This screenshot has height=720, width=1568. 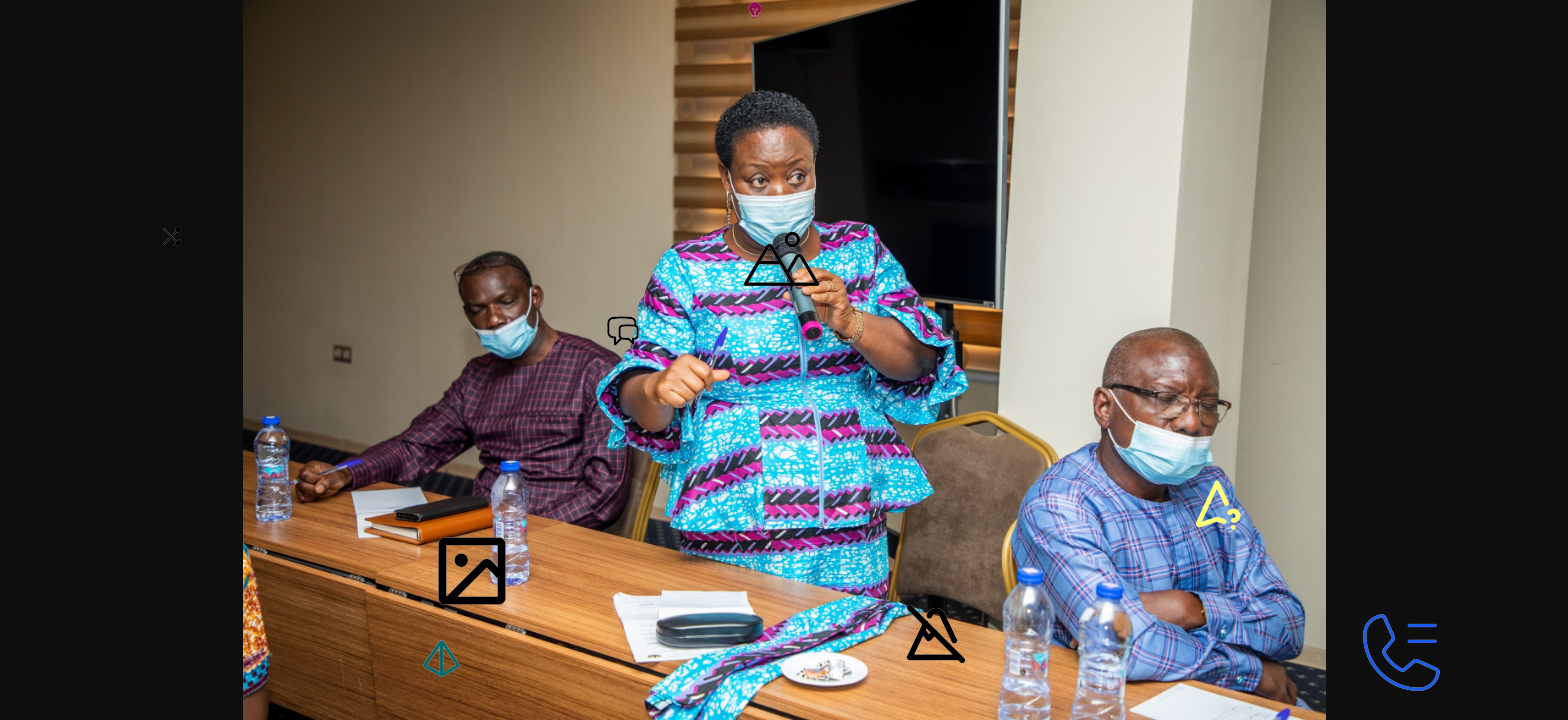 What do you see at coordinates (441, 658) in the screenshot?
I see `view 3D model or object` at bounding box center [441, 658].